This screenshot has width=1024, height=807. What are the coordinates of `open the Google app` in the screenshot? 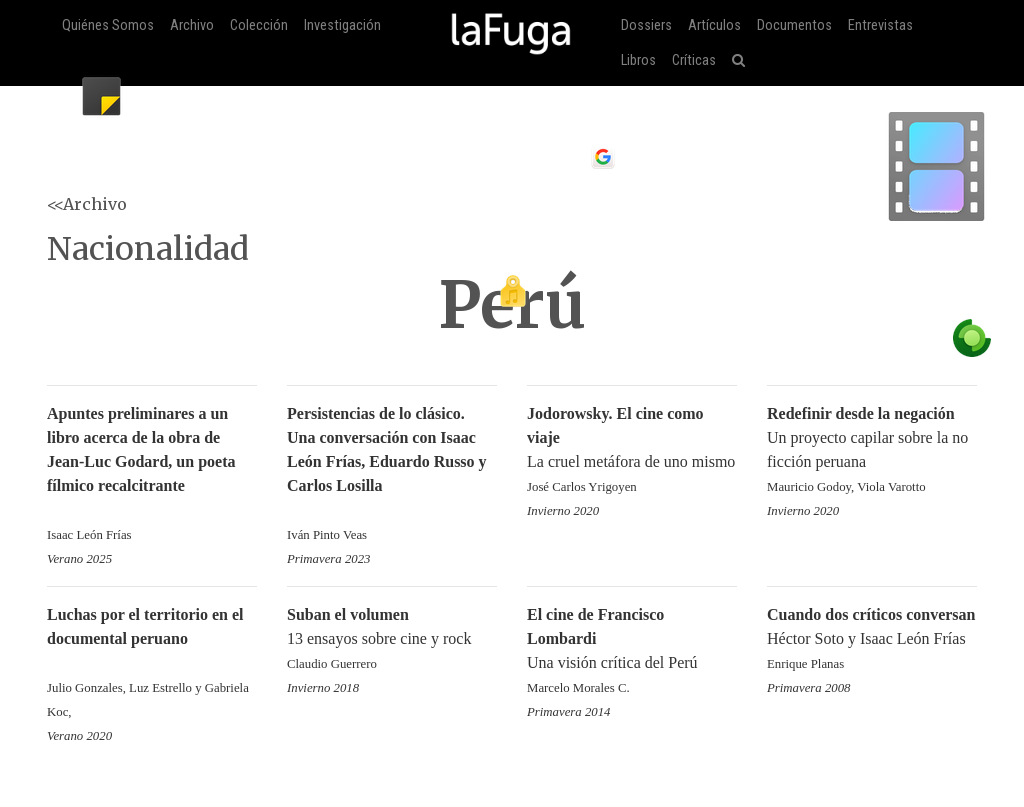 It's located at (603, 157).